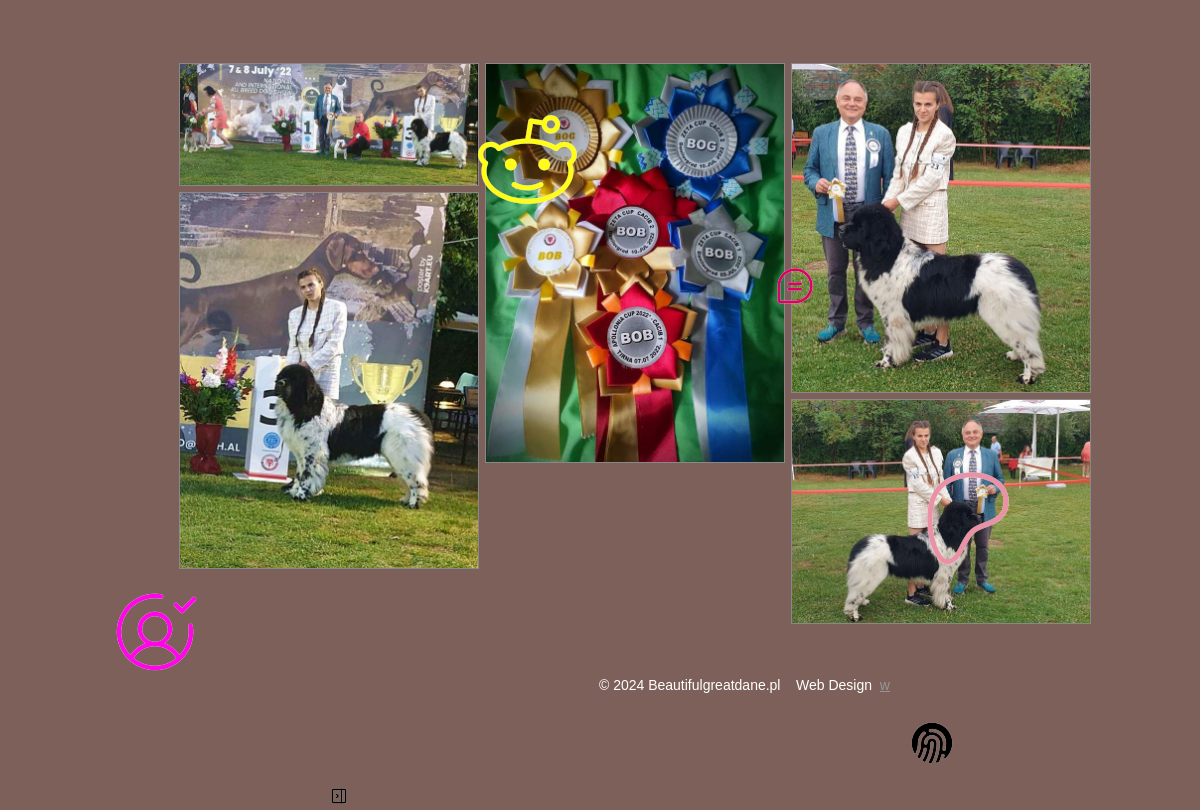 This screenshot has height=810, width=1200. Describe the element at coordinates (527, 164) in the screenshot. I see `open the Reddit app` at that location.